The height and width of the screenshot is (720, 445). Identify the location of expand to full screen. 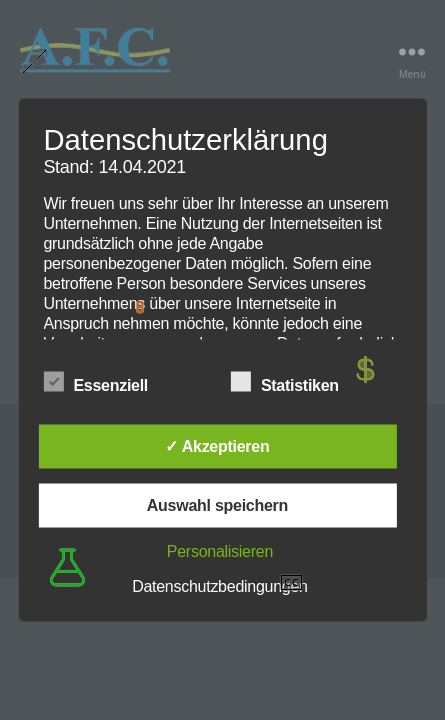
(34, 61).